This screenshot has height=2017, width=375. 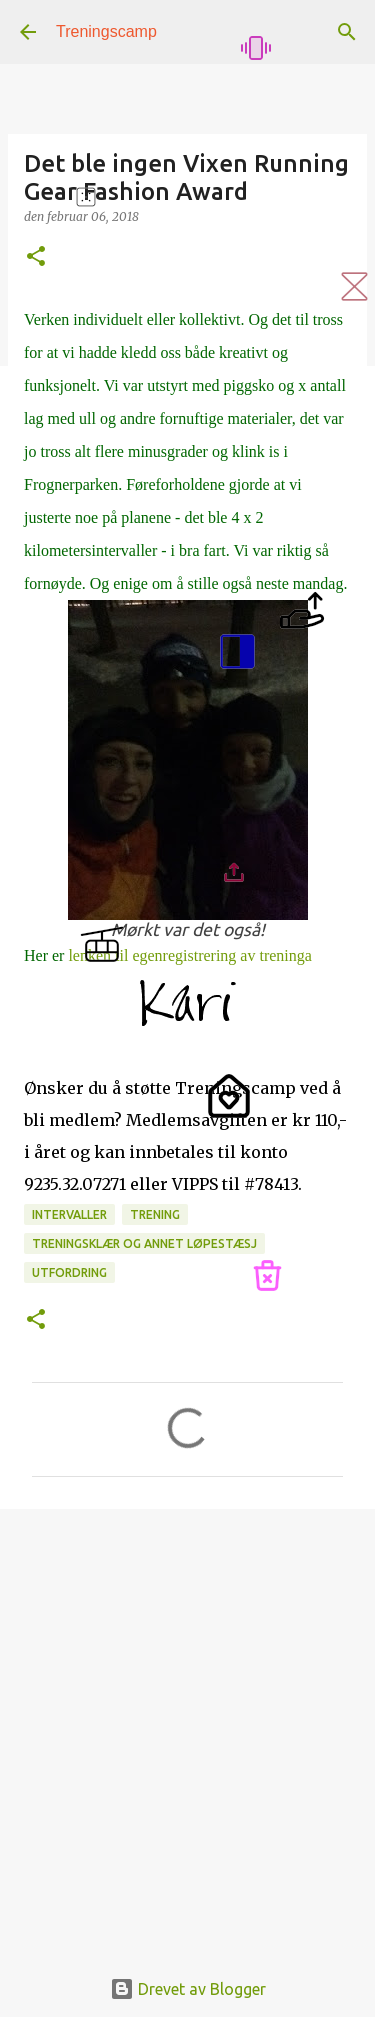 What do you see at coordinates (354, 286) in the screenshot?
I see `indicates loading or processing in progress` at bounding box center [354, 286].